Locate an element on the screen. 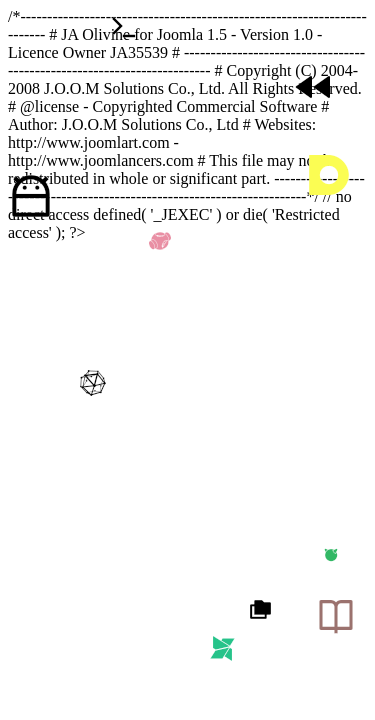  access your folders is located at coordinates (260, 609).